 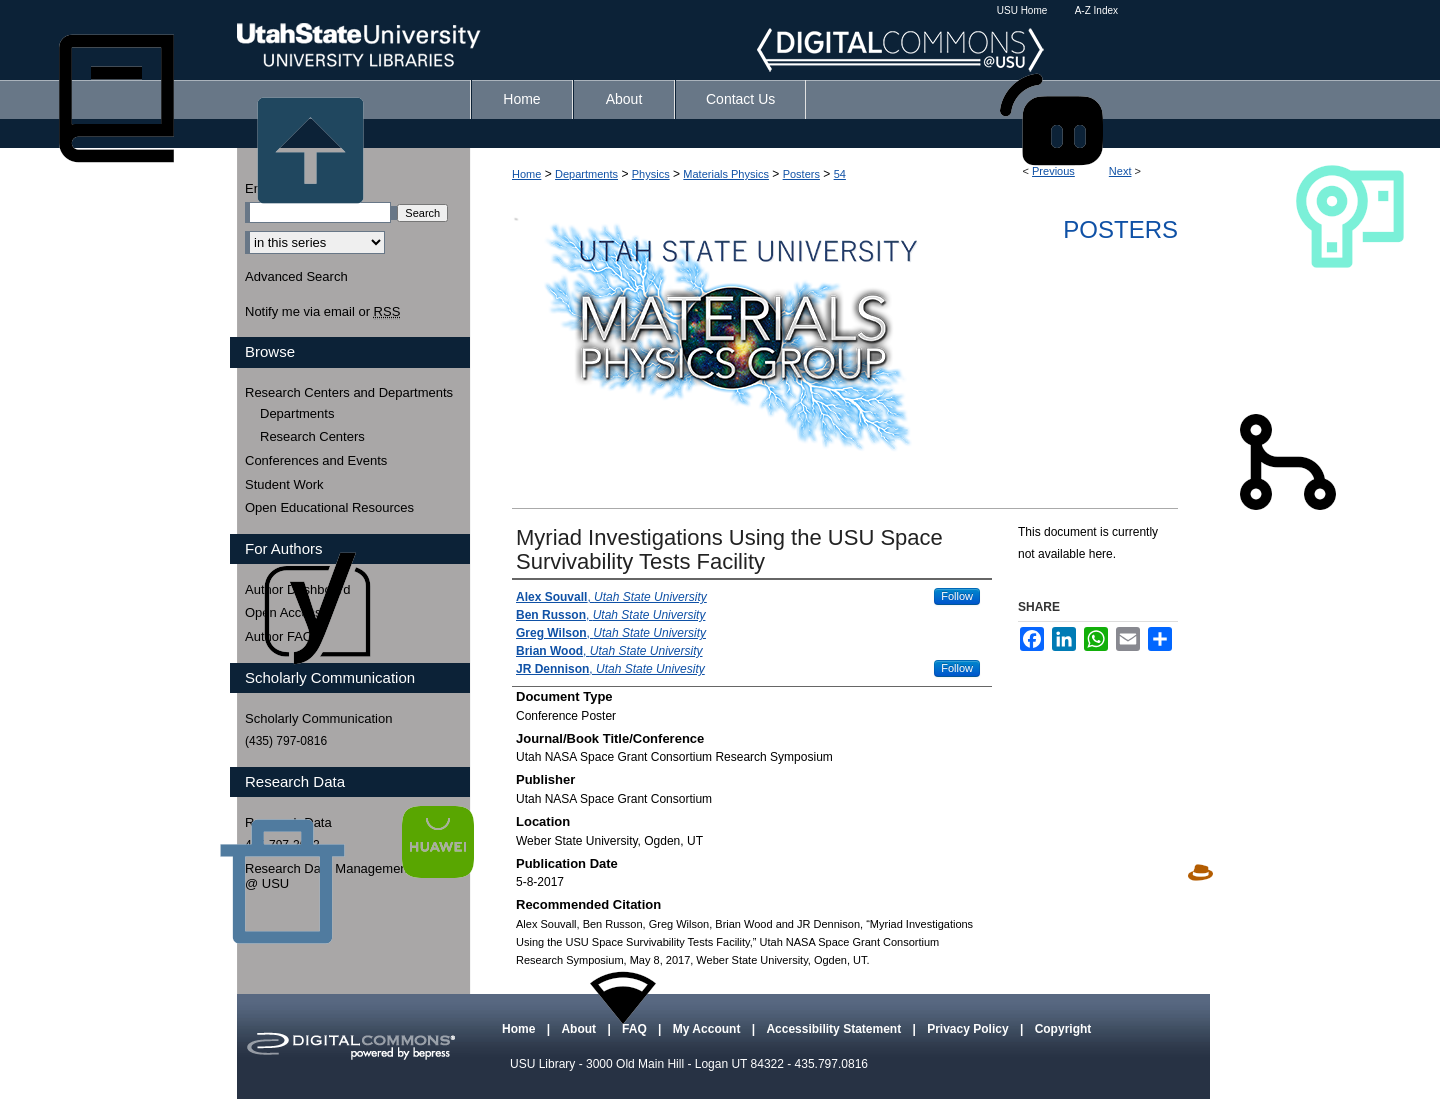 What do you see at coordinates (1288, 462) in the screenshot?
I see `merge branches in a git repository` at bounding box center [1288, 462].